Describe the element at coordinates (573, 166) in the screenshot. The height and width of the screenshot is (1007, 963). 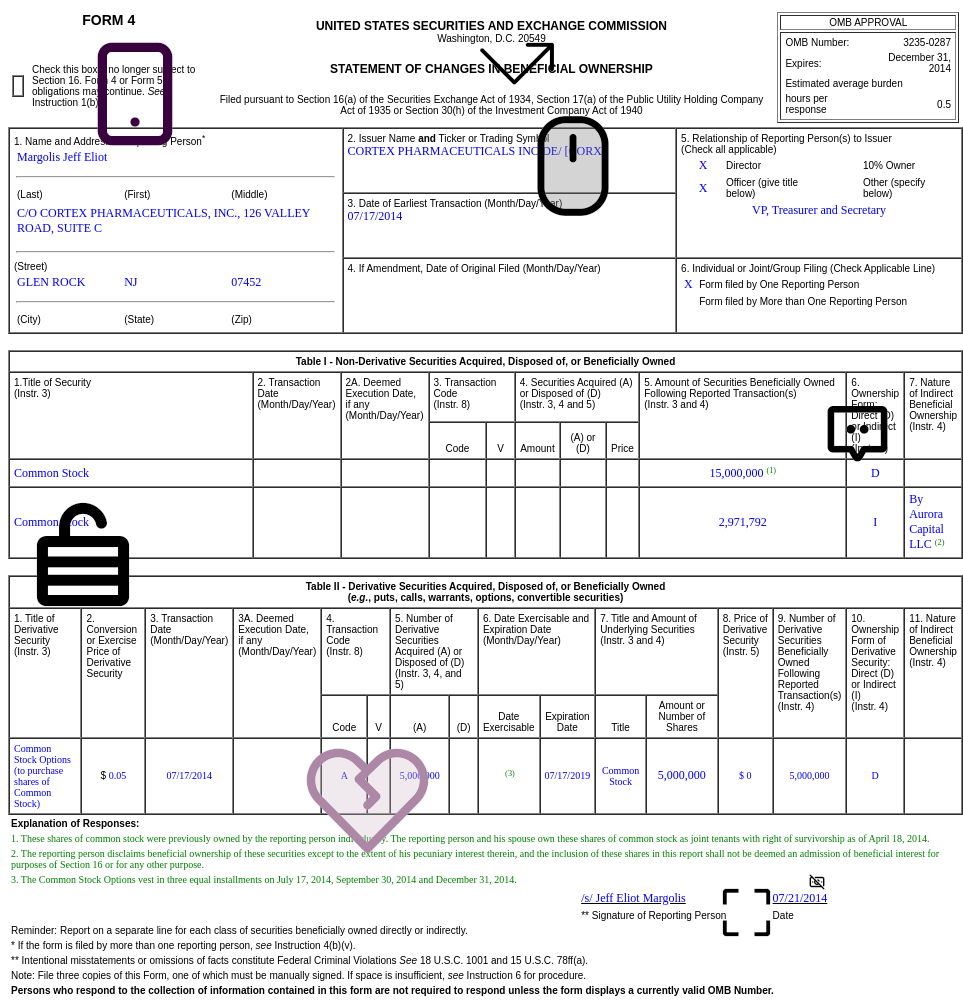
I see `adjust mouse or cursor settings` at that location.